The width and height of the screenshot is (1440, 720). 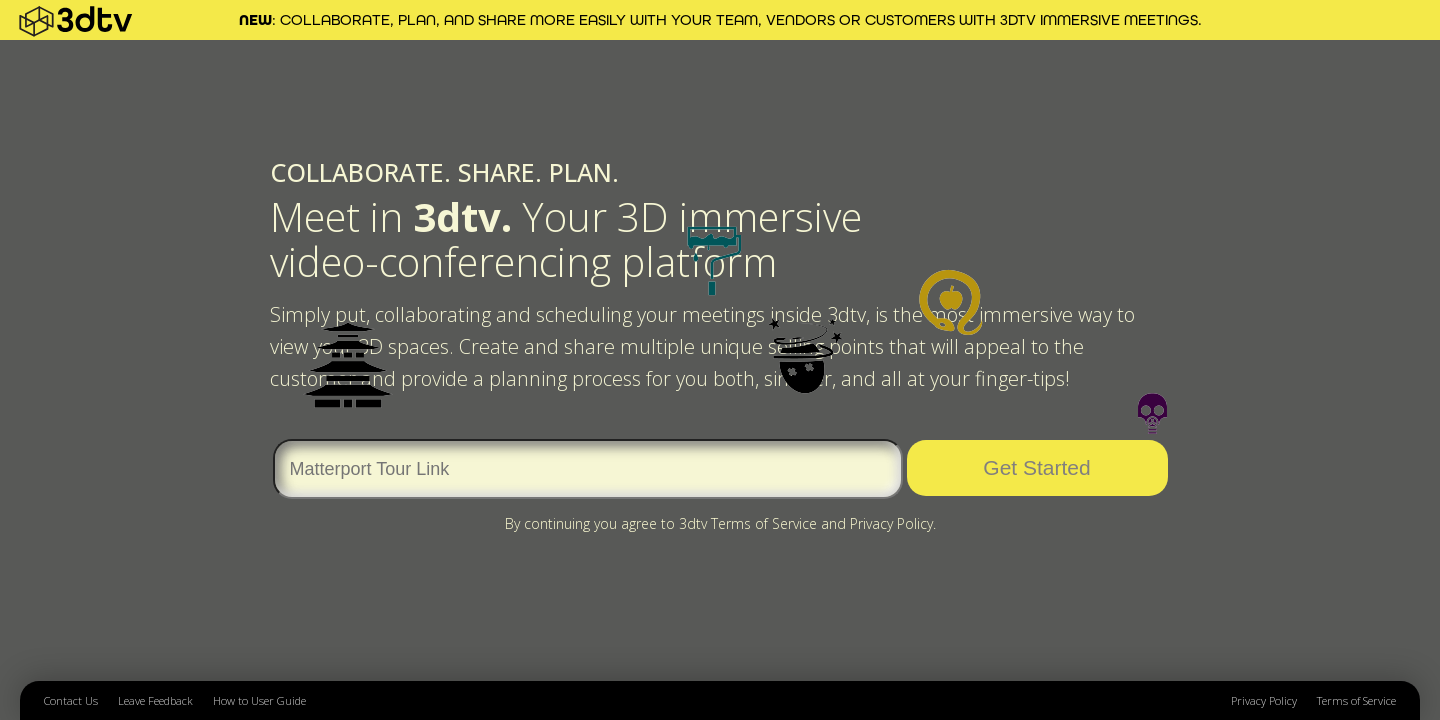 I want to click on indicates a knockout or dizzy state in gameplay, so click(x=805, y=355).